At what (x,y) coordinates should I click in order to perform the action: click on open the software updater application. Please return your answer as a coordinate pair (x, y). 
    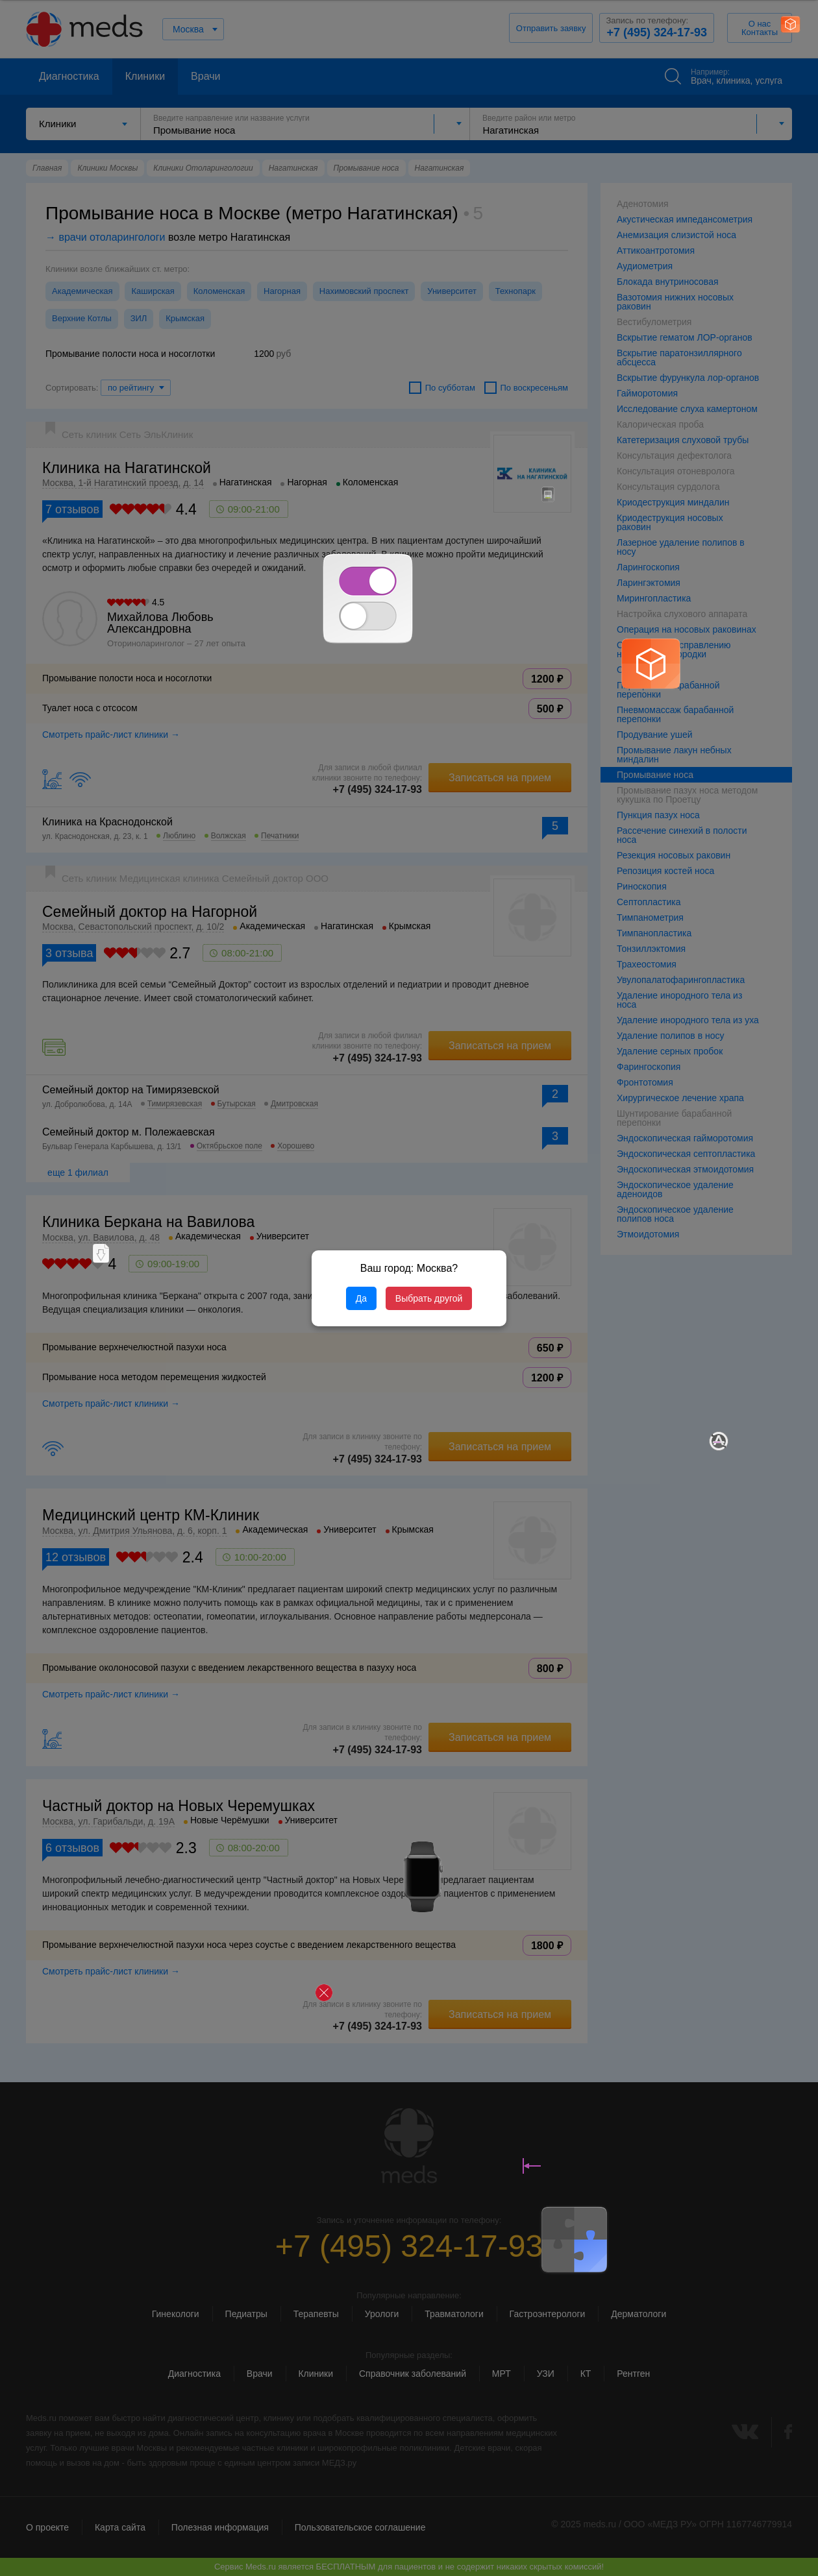
    Looking at the image, I should click on (719, 1441).